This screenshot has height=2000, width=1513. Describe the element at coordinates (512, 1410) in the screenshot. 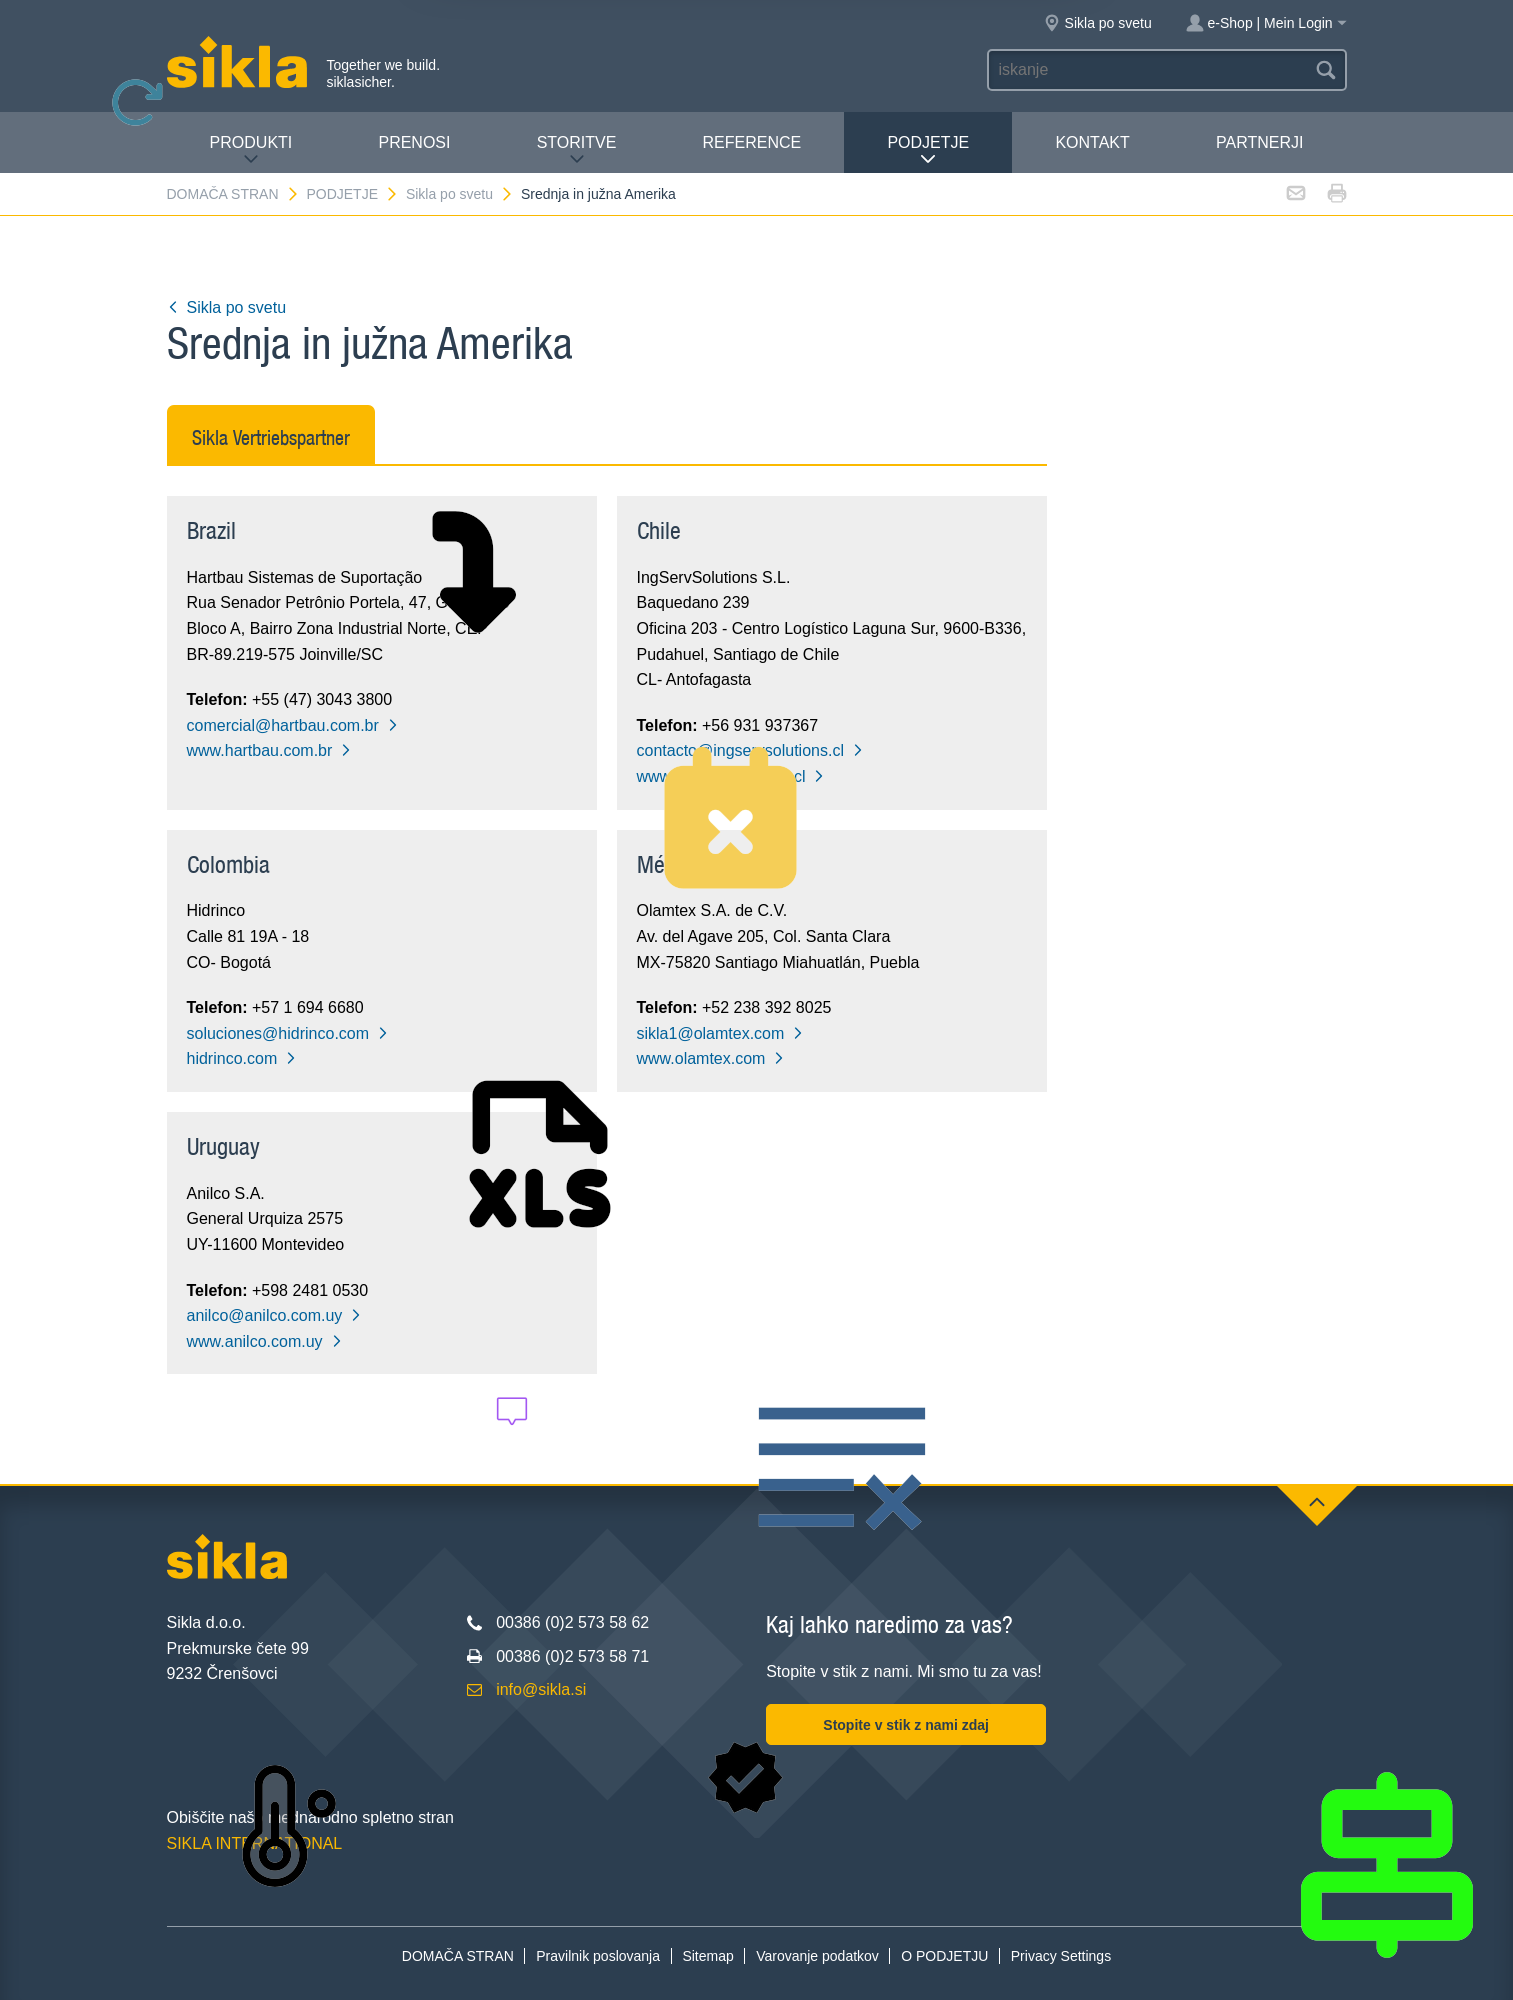

I see `open chat or messaging` at that location.